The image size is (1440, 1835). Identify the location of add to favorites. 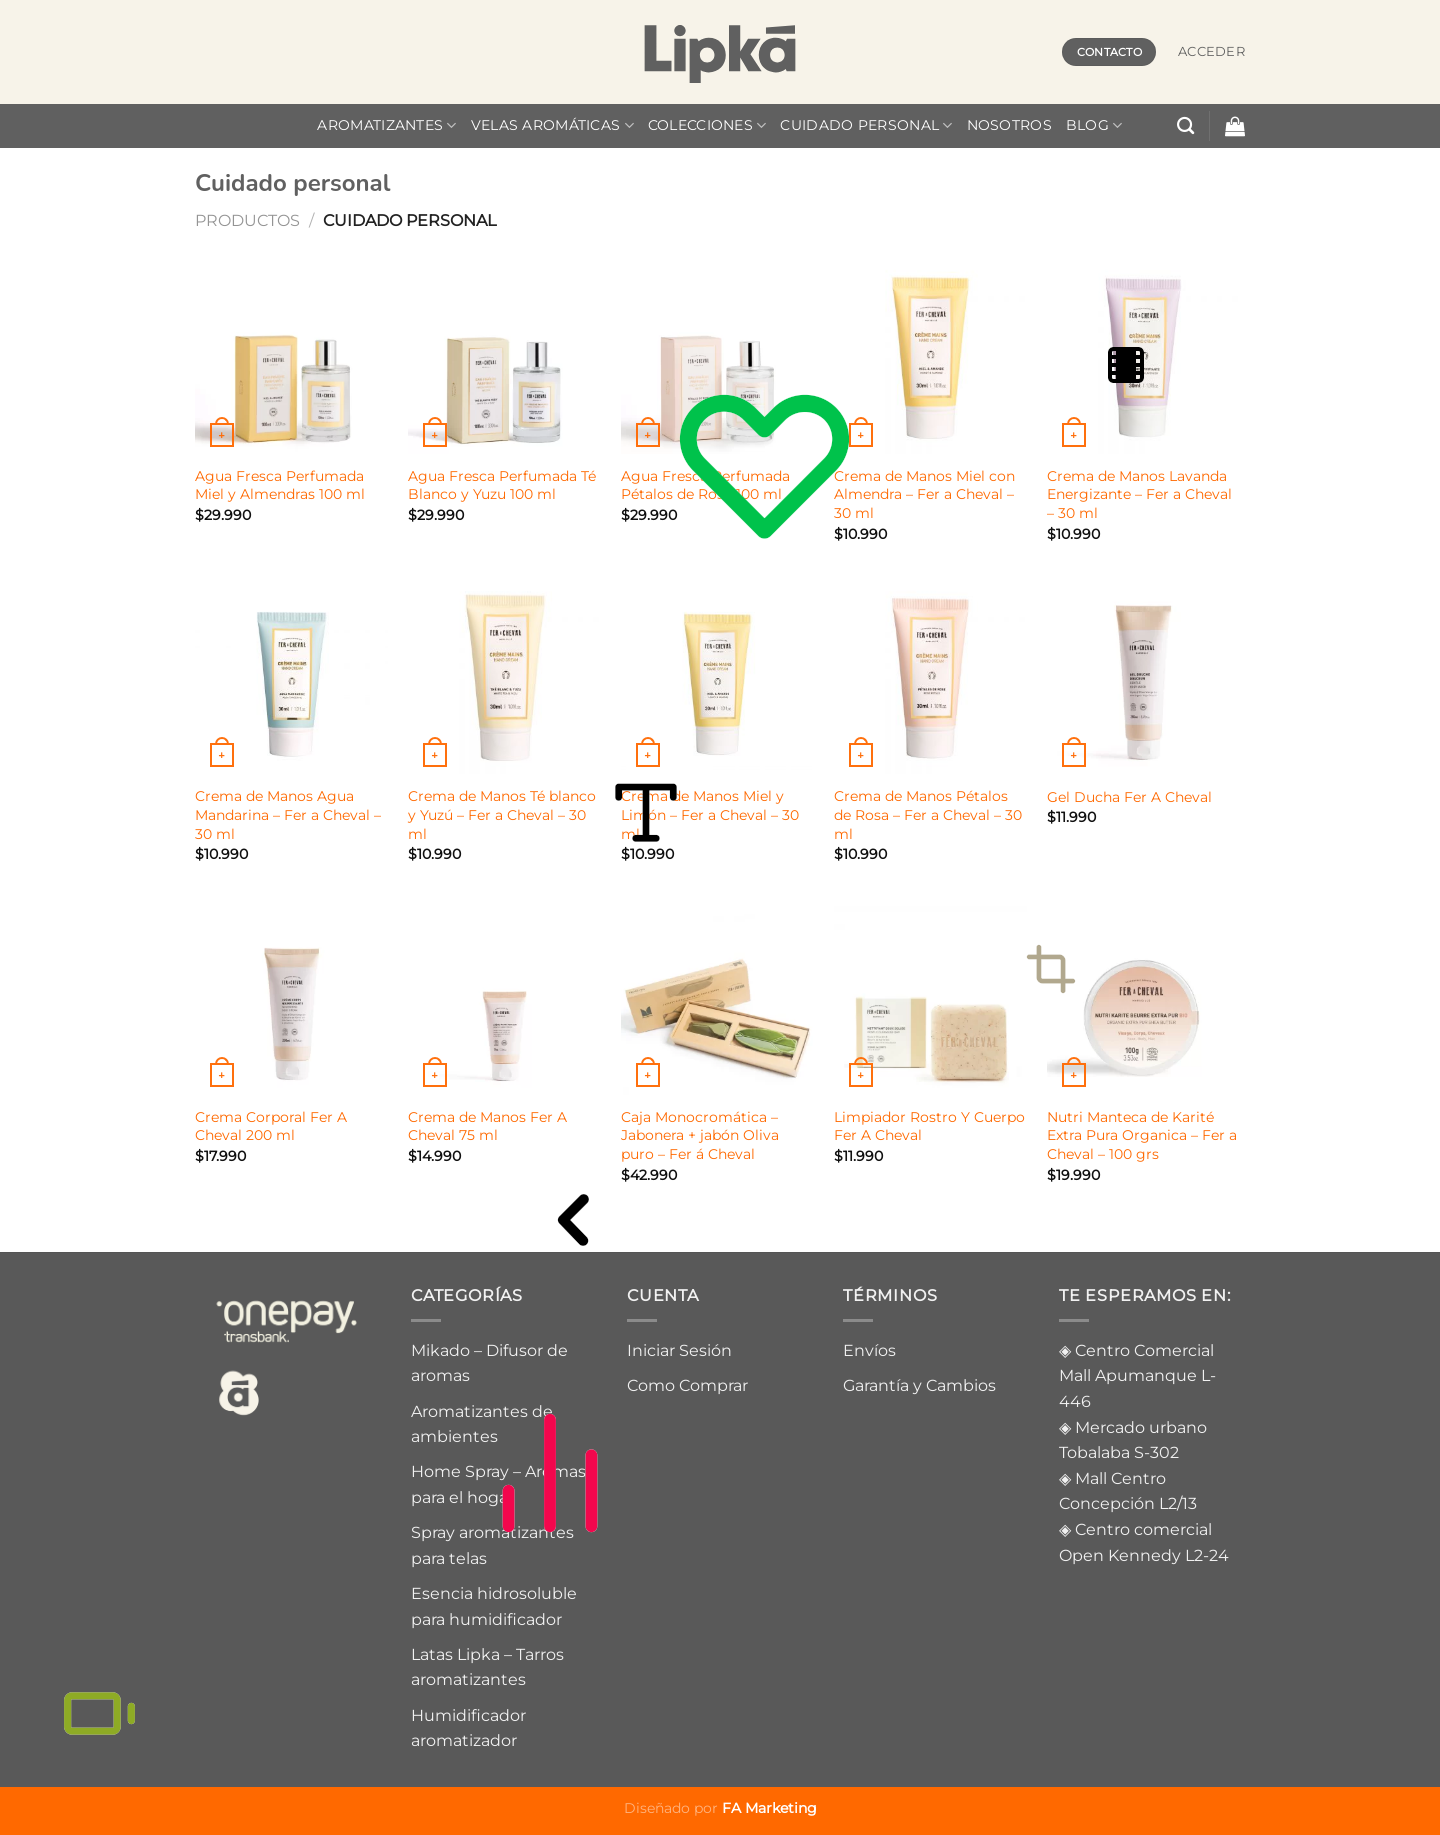
(764, 462).